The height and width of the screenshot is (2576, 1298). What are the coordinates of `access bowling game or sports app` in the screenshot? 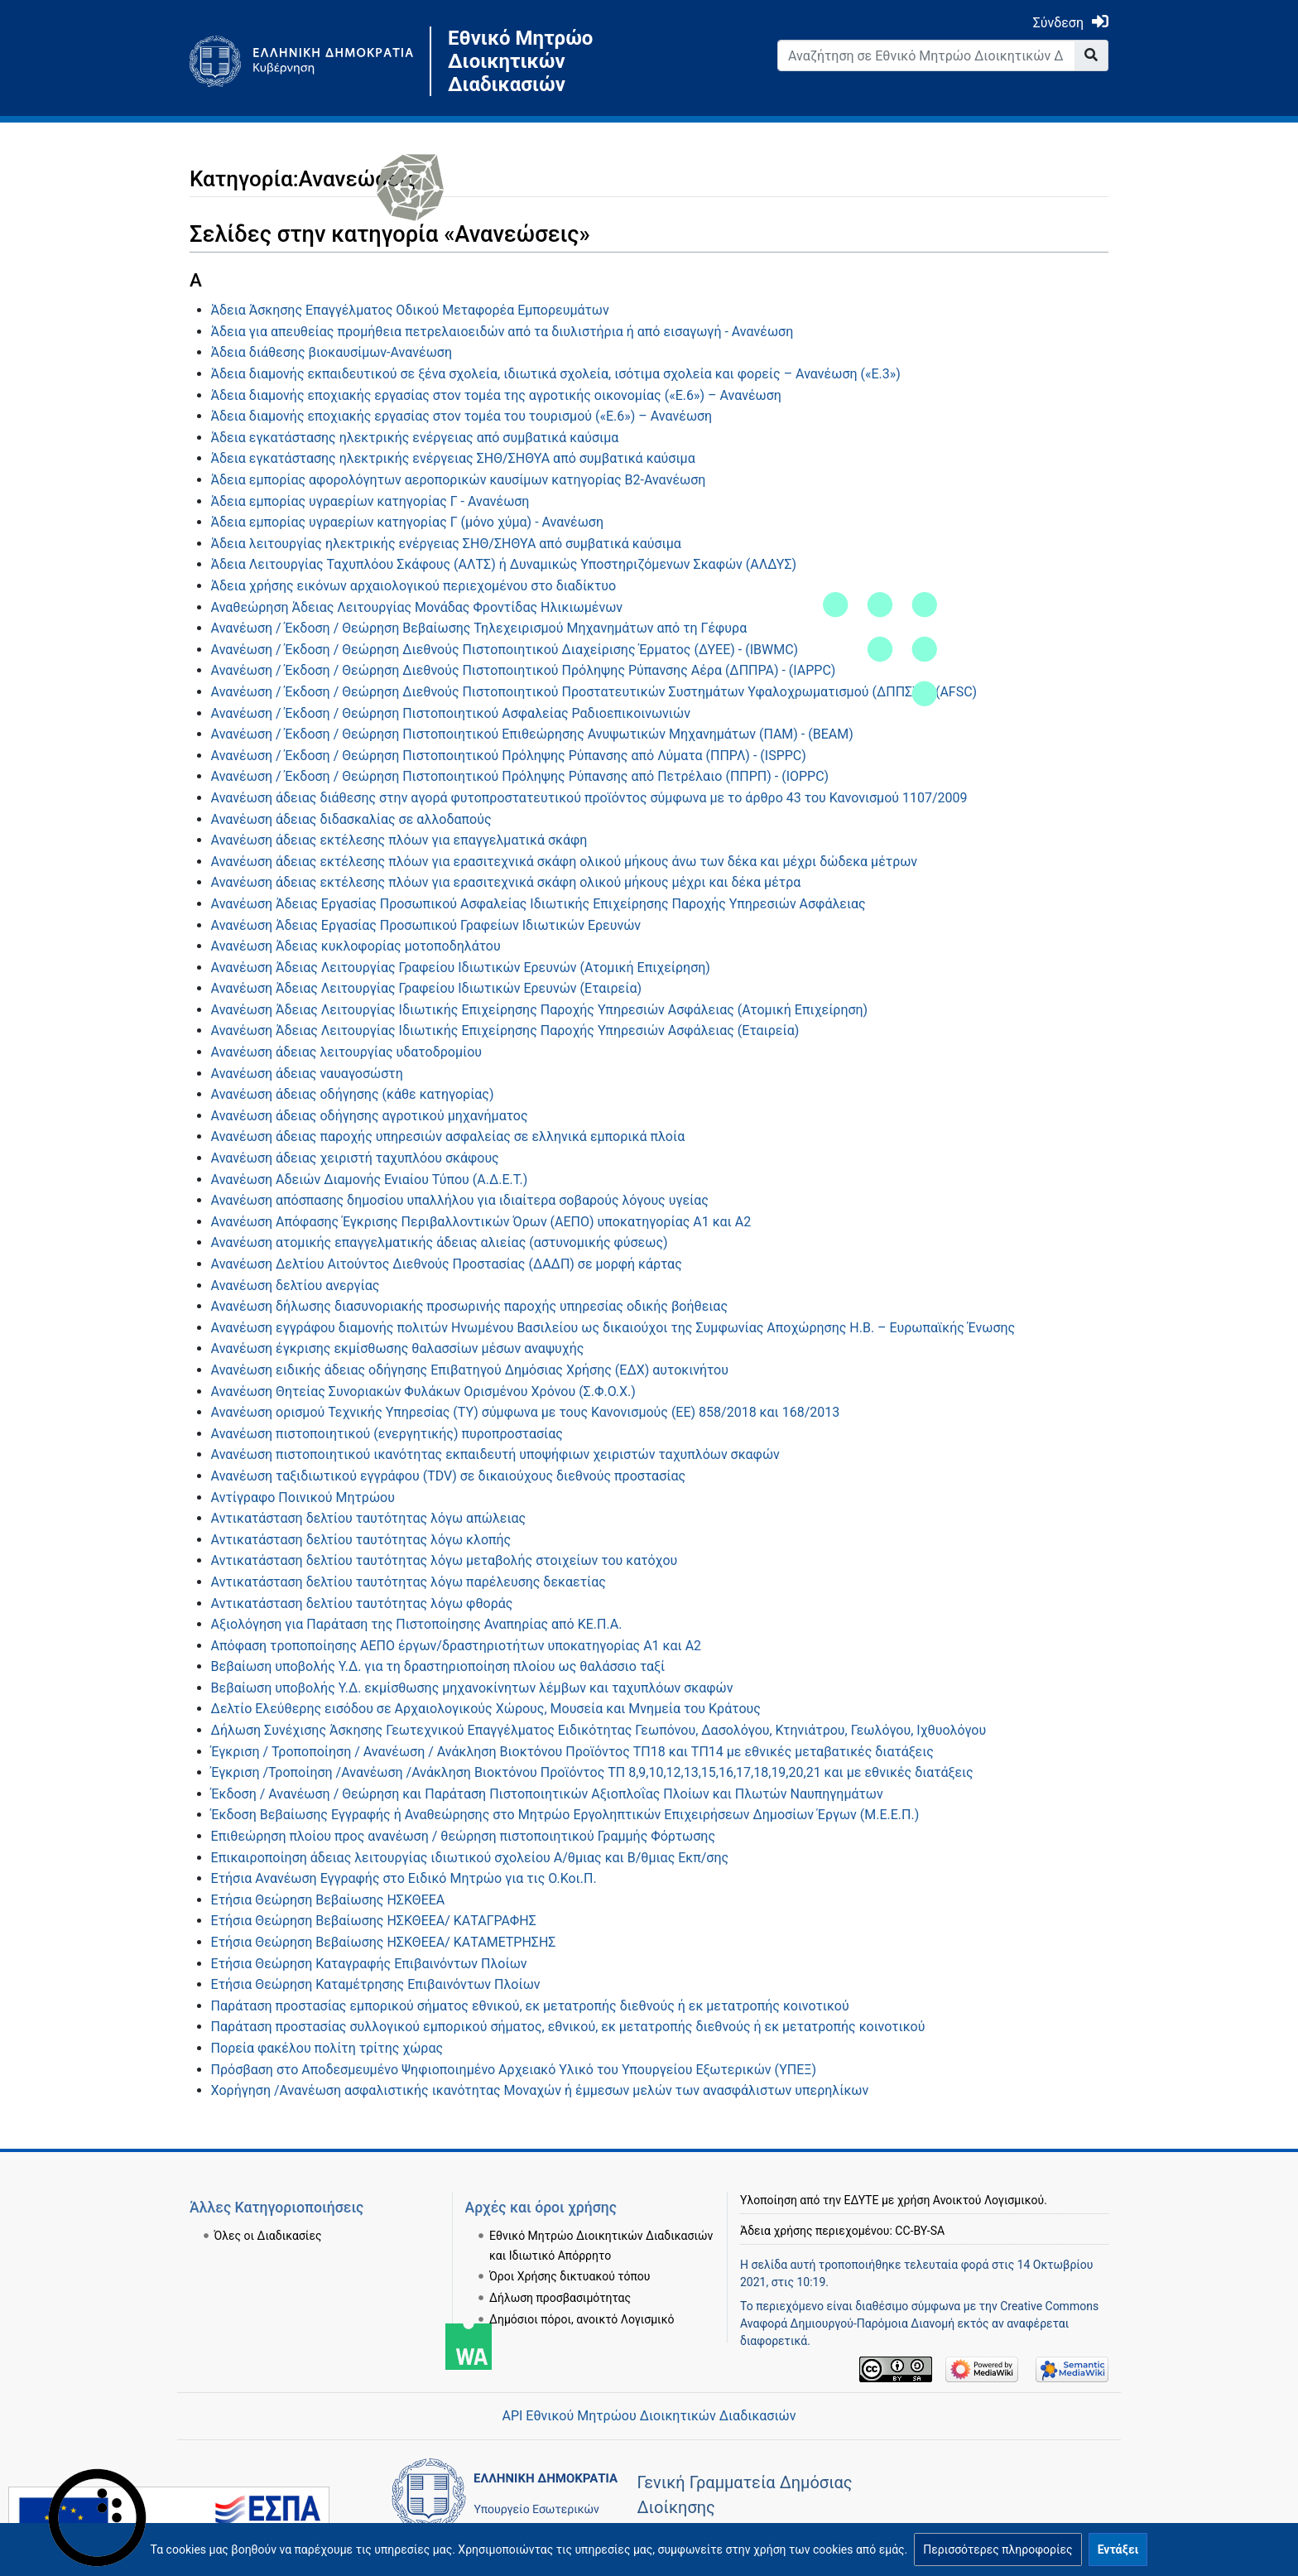 It's located at (97, 2517).